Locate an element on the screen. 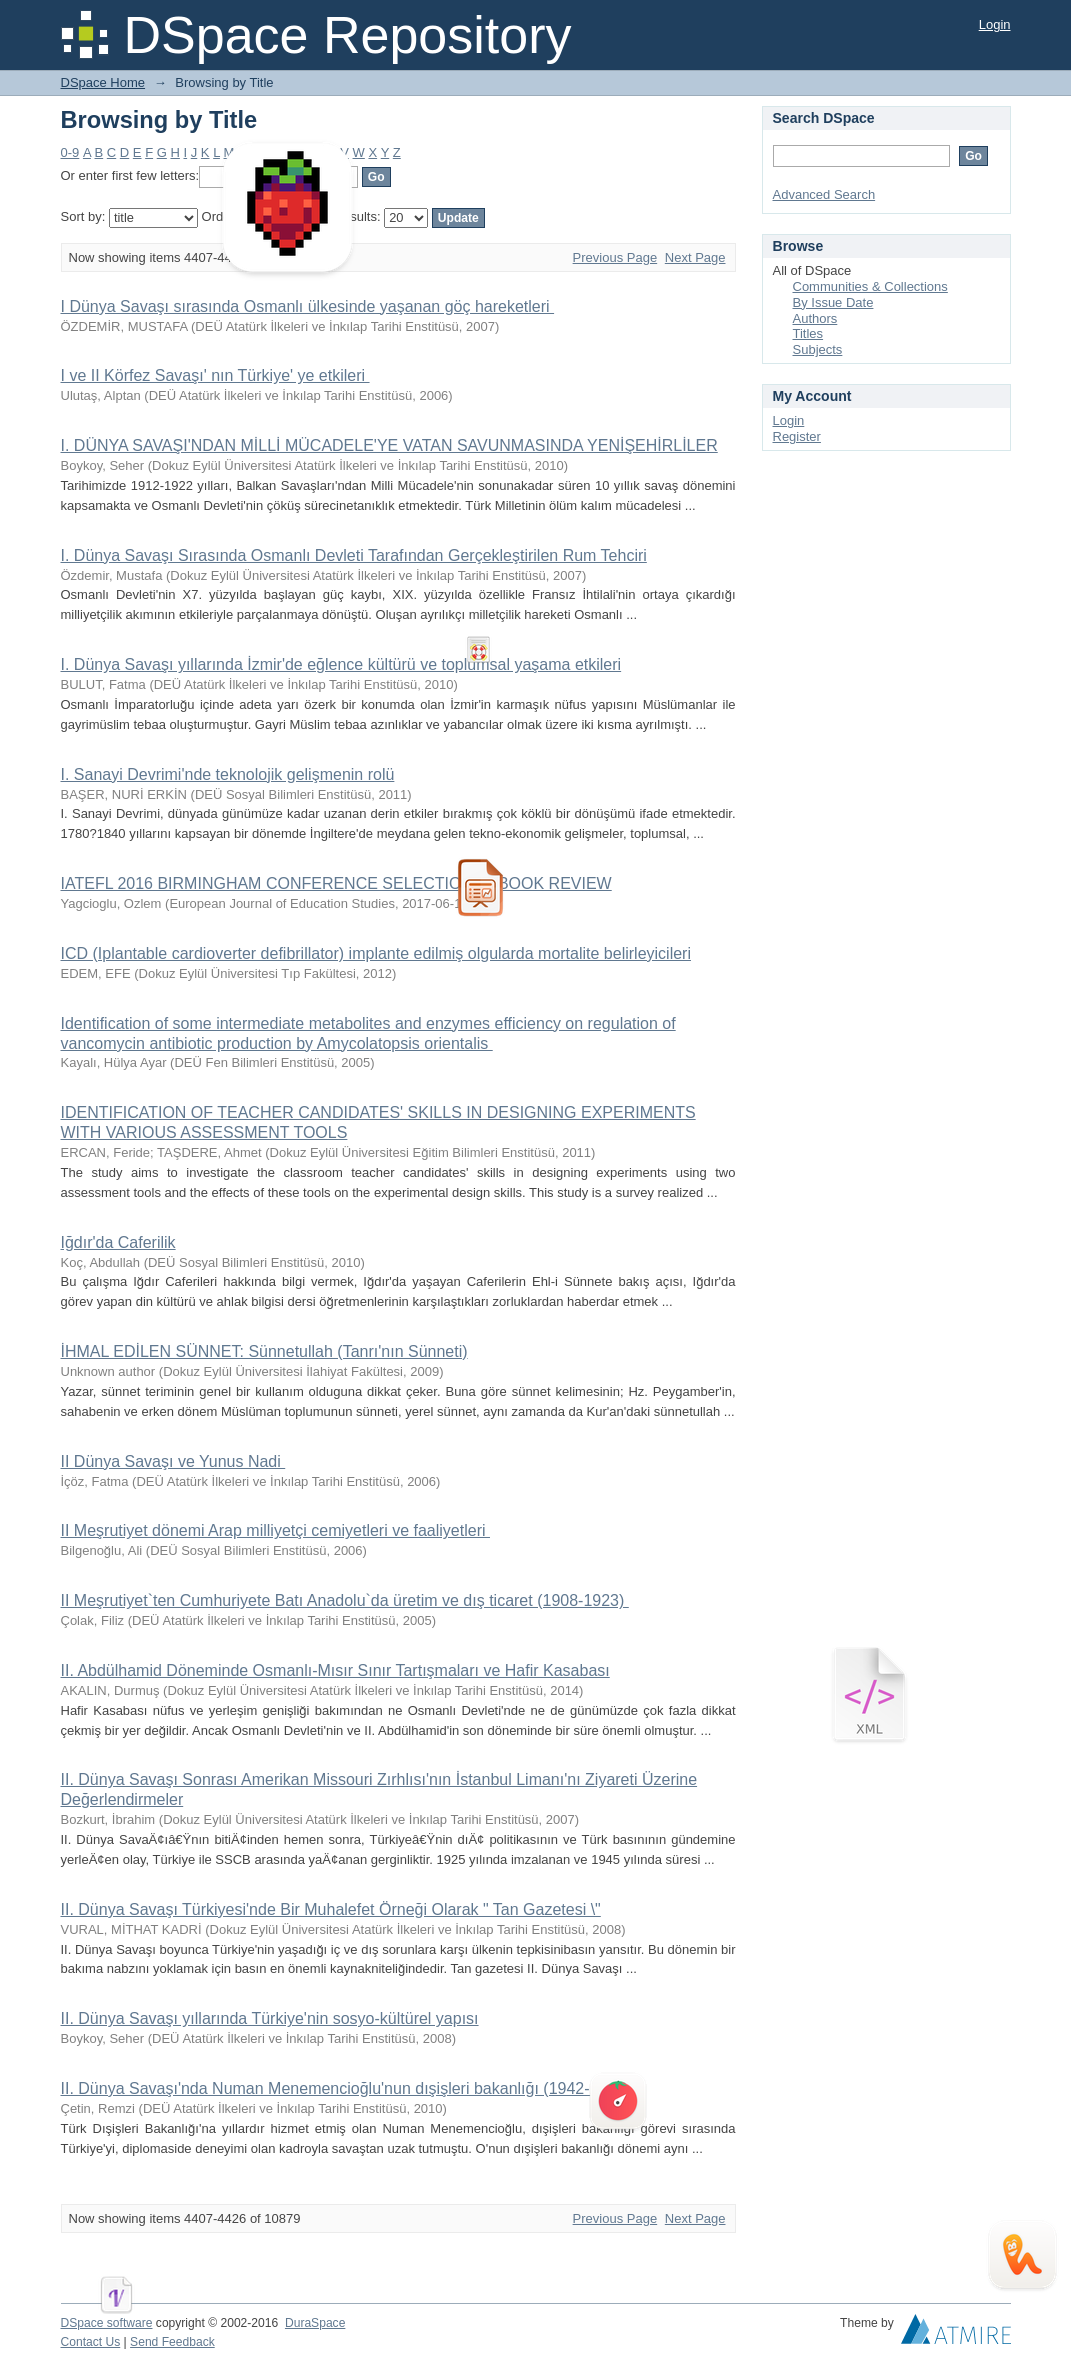 This screenshot has width=1071, height=2354. open solanum pomodoro timer app is located at coordinates (618, 2101).